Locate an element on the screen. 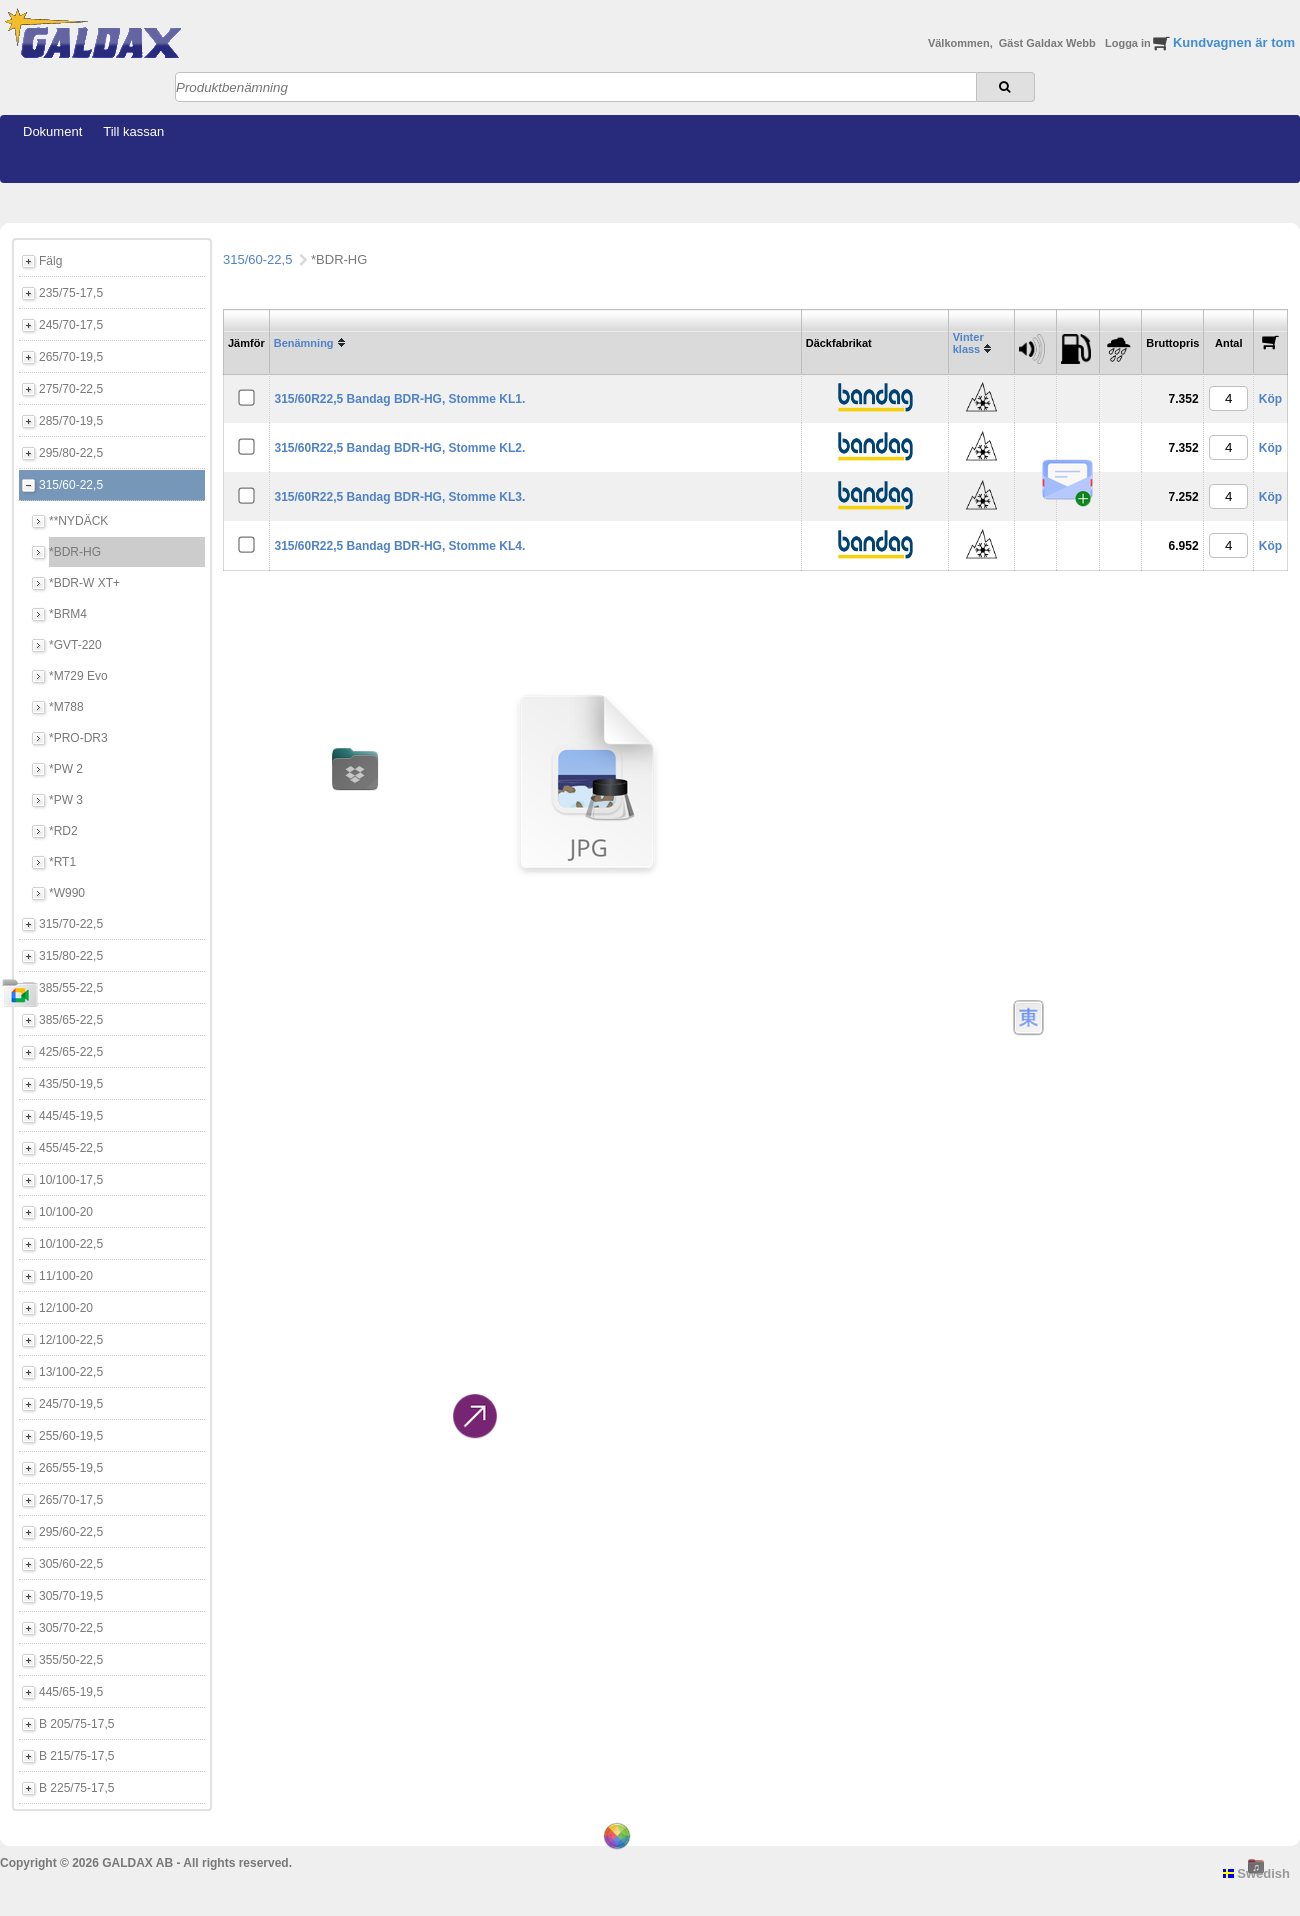 Image resolution: width=1300 pixels, height=1916 pixels. compose a new email message is located at coordinates (1067, 479).